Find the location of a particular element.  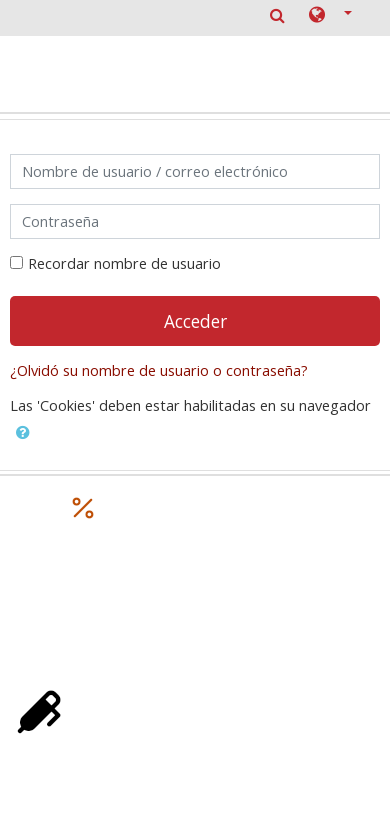

edit or compose content is located at coordinates (38, 713).